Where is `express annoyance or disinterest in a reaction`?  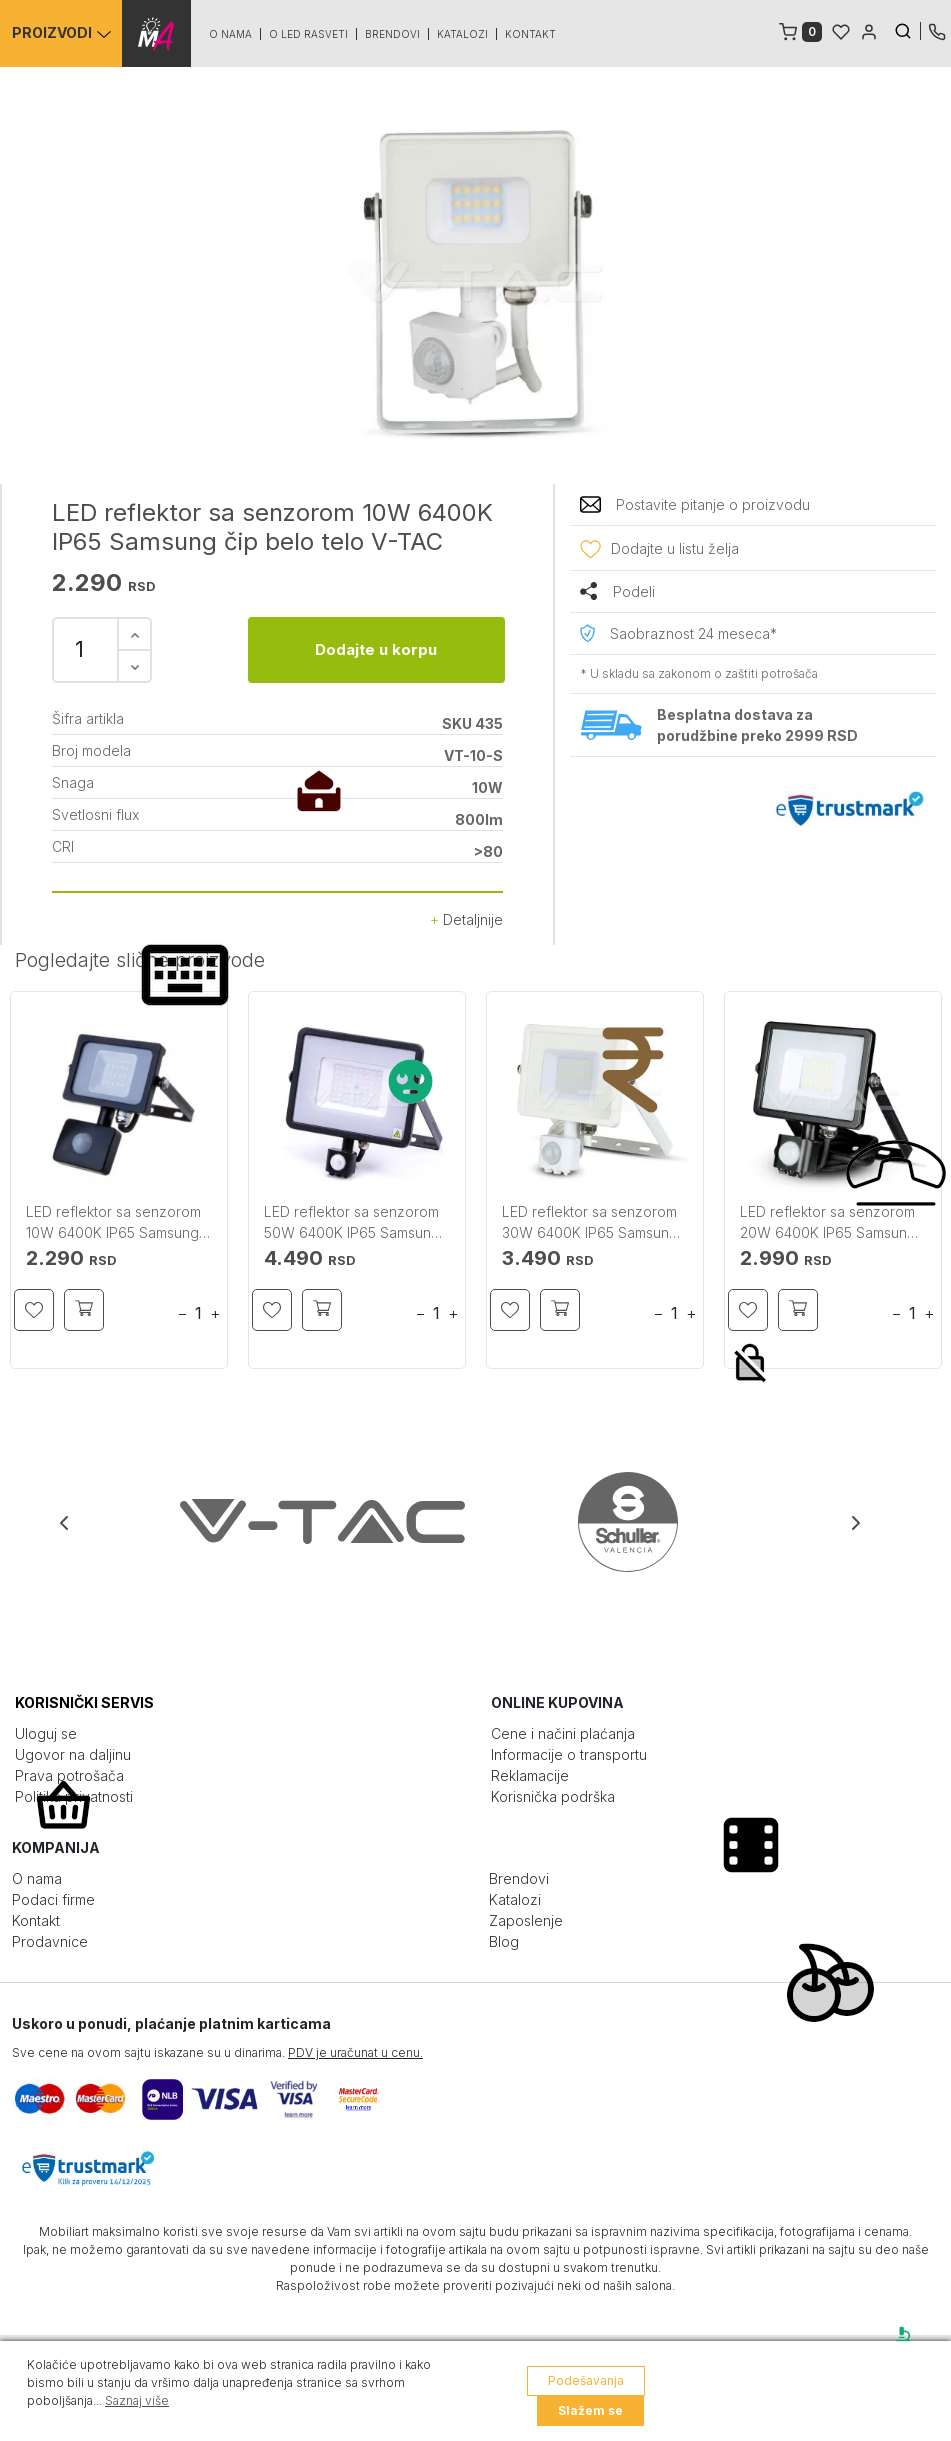
express annoyance or disinterest in a reaction is located at coordinates (410, 1081).